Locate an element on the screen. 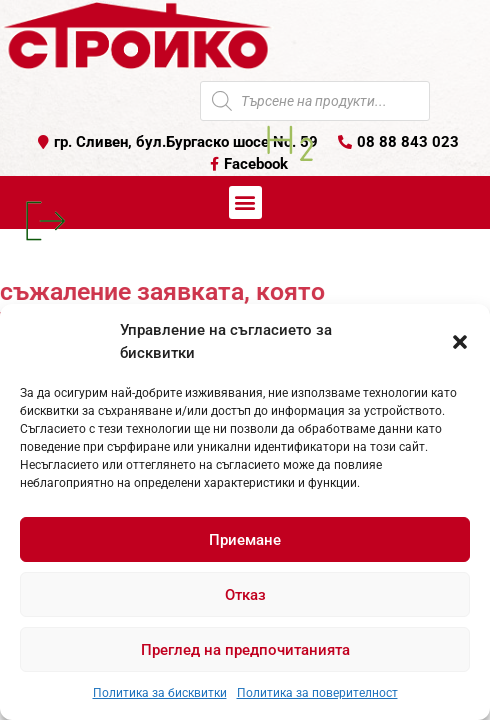  sign out of your account is located at coordinates (44, 221).